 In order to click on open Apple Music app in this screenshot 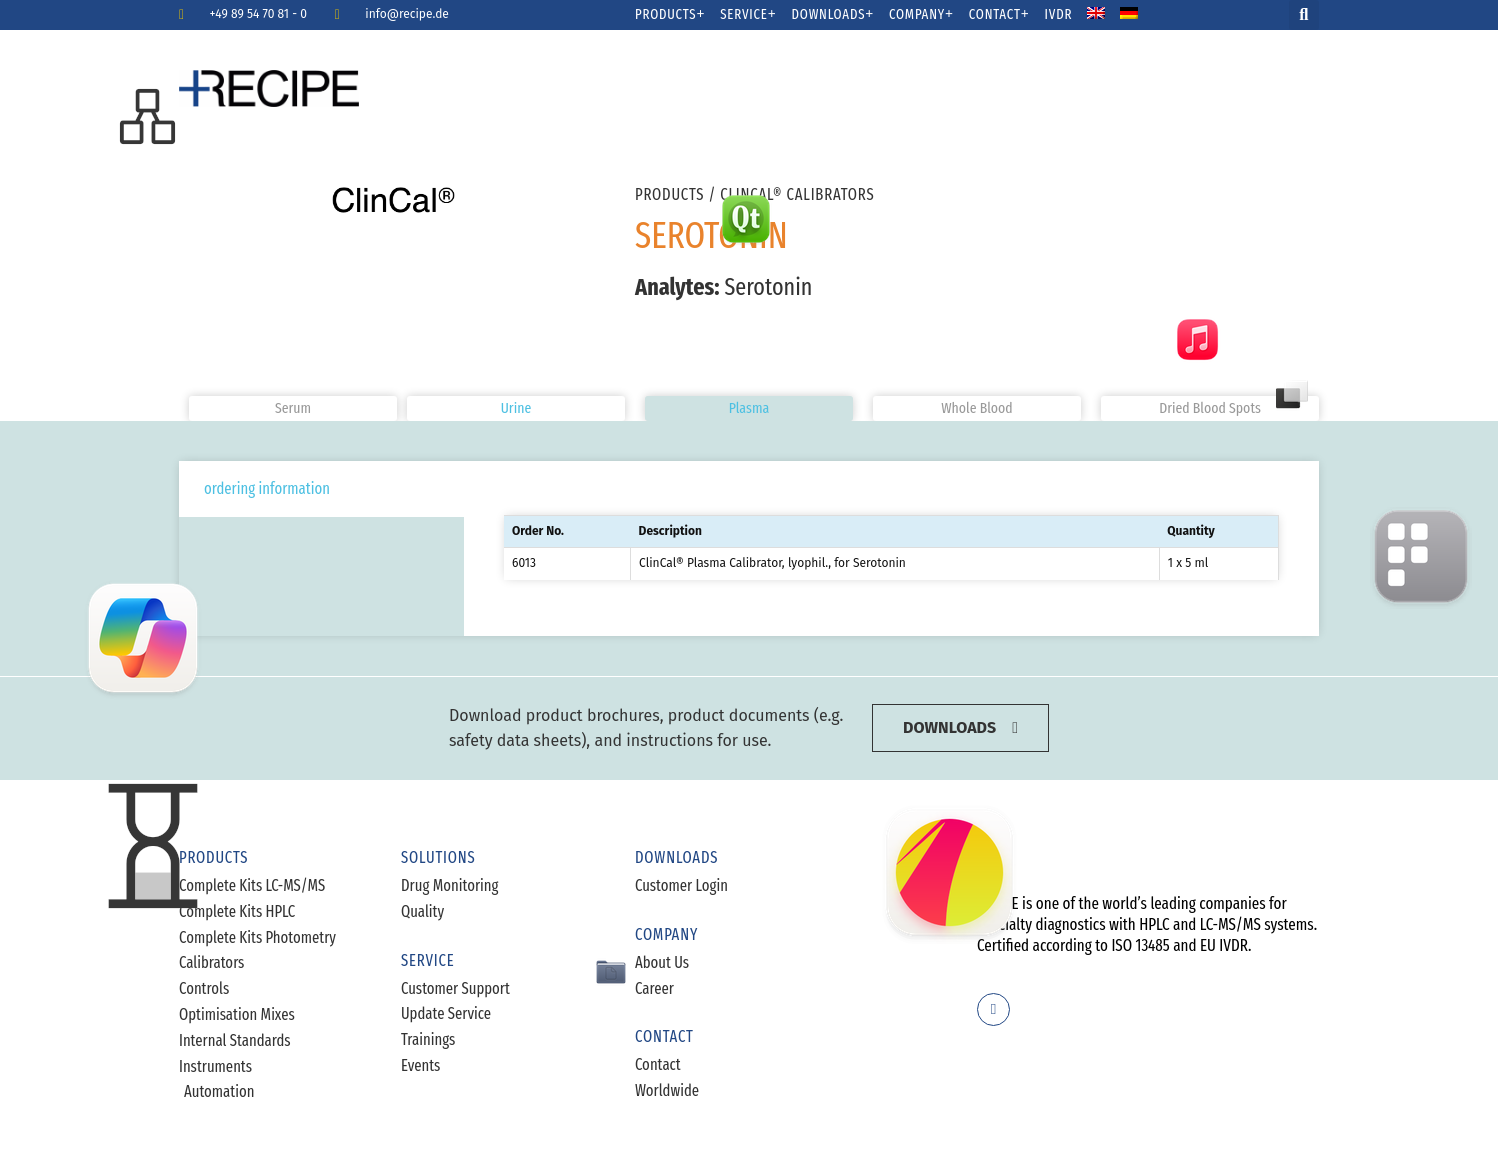, I will do `click(1197, 339)`.